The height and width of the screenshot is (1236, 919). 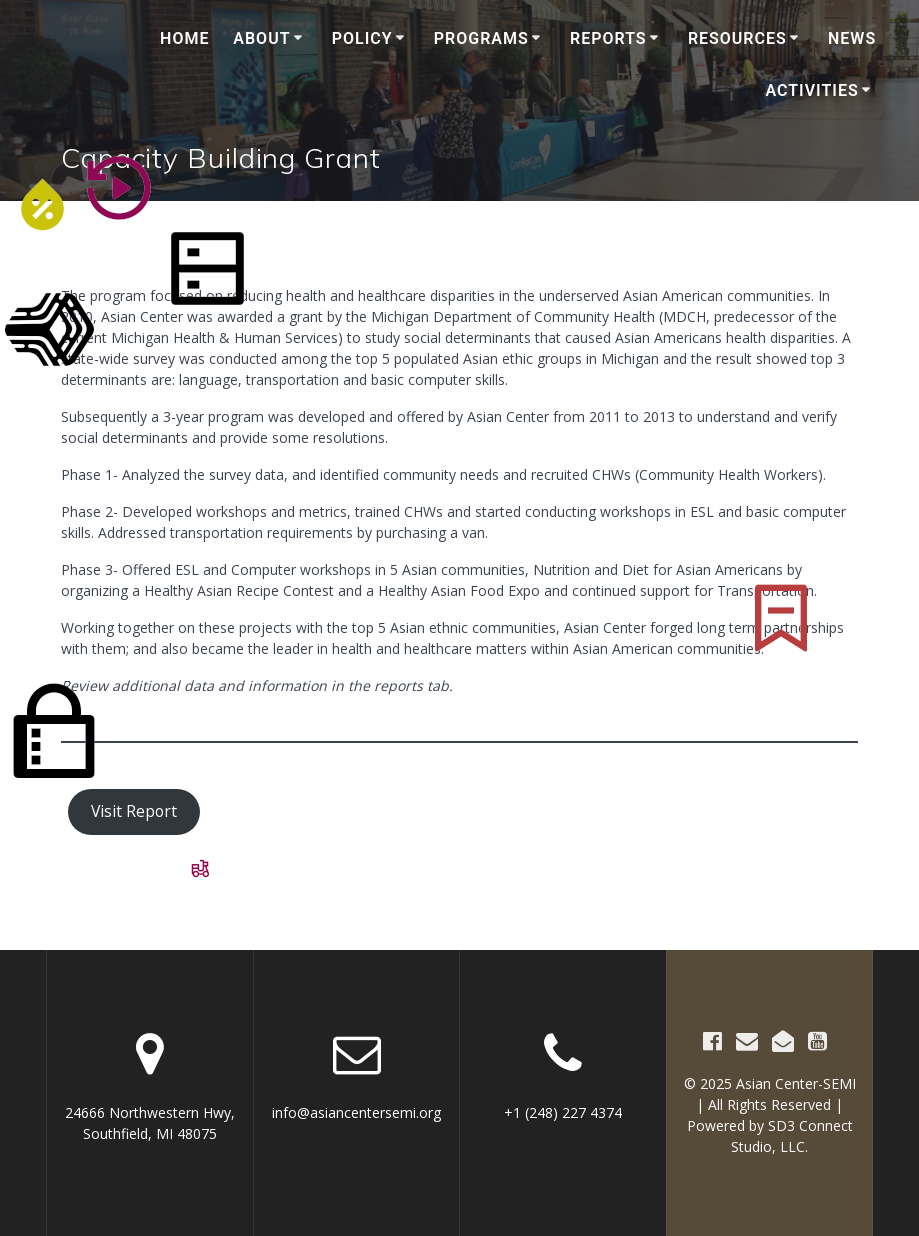 What do you see at coordinates (781, 617) in the screenshot?
I see `bookmark this item` at bounding box center [781, 617].